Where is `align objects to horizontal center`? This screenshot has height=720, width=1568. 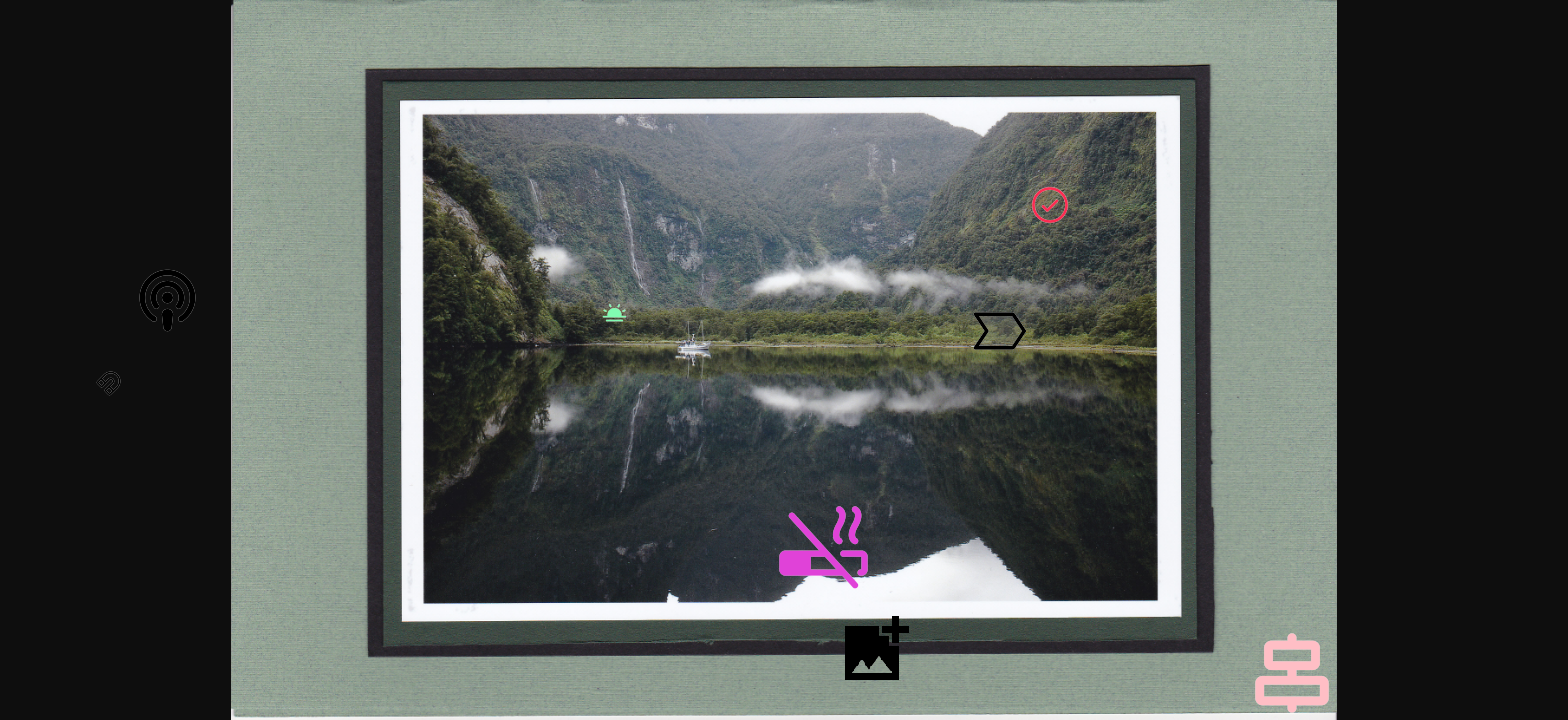 align objects to horizontal center is located at coordinates (1292, 673).